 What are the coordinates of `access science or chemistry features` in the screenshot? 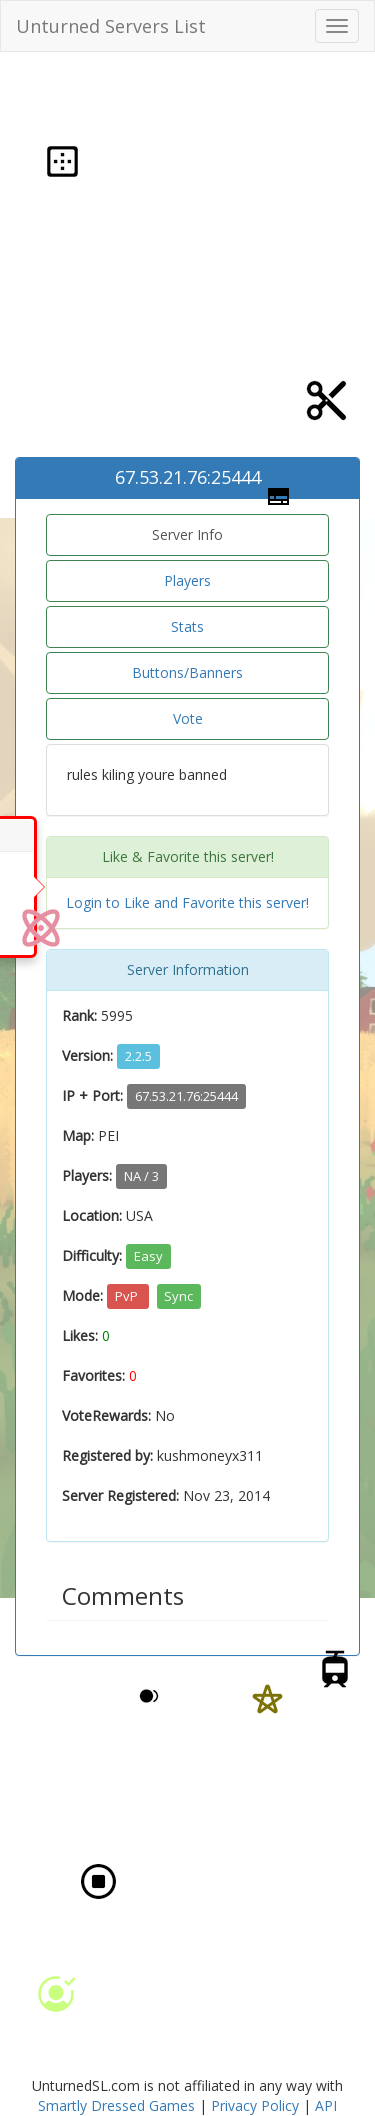 It's located at (41, 928).